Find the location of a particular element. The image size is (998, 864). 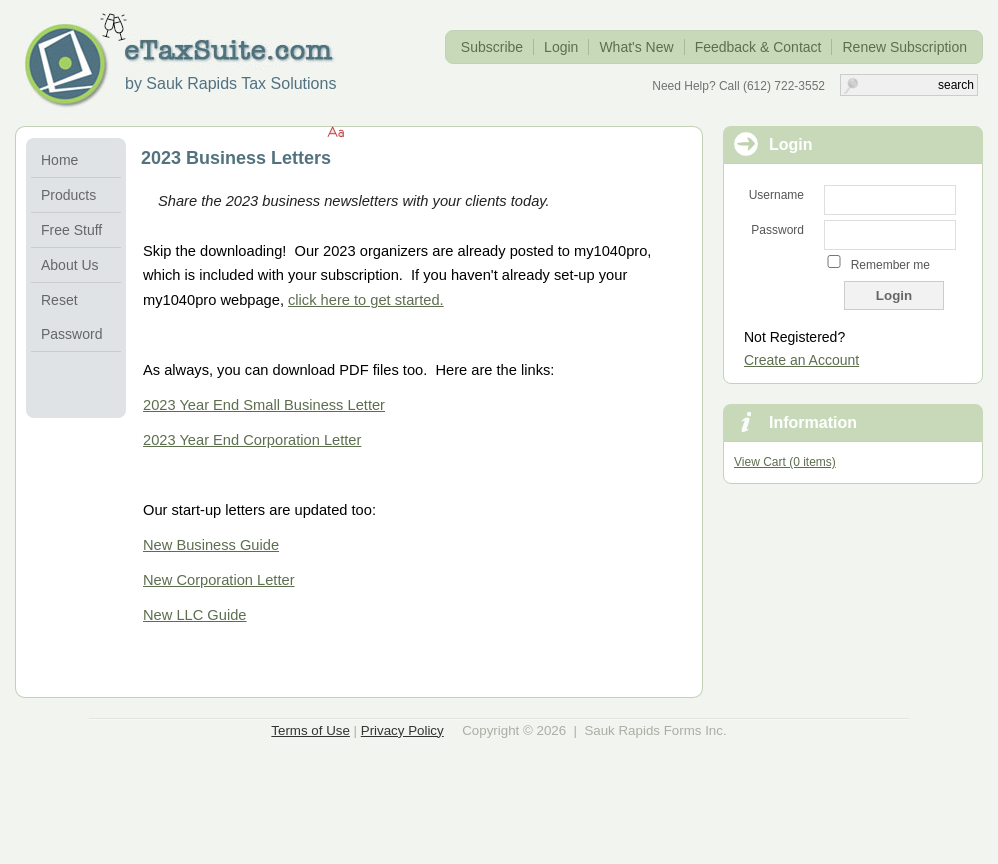

celebrate an achievement or milestone is located at coordinates (114, 27).